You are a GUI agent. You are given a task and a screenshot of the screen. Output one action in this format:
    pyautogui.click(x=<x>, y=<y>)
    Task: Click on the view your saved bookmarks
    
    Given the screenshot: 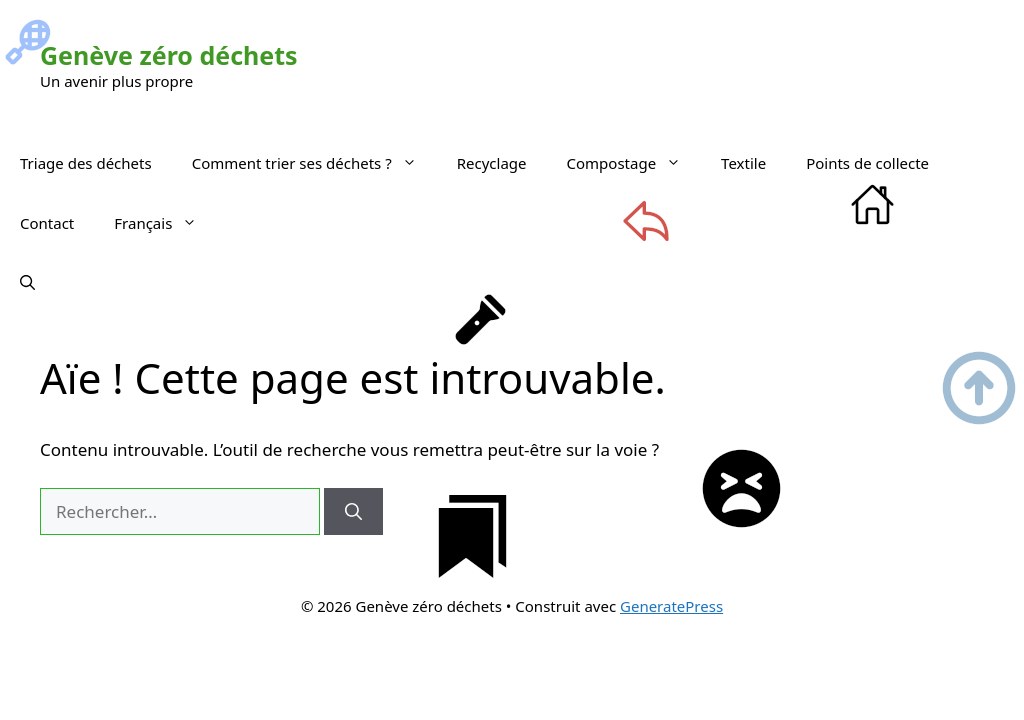 What is the action you would take?
    pyautogui.click(x=472, y=536)
    